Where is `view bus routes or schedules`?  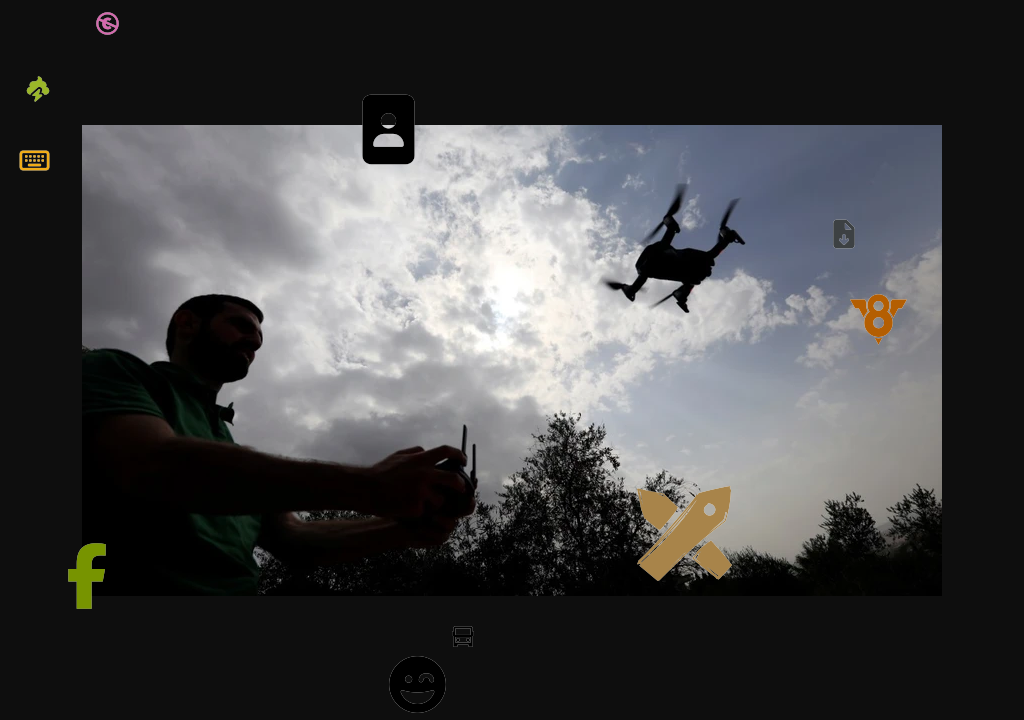
view bus routes or schedules is located at coordinates (463, 636).